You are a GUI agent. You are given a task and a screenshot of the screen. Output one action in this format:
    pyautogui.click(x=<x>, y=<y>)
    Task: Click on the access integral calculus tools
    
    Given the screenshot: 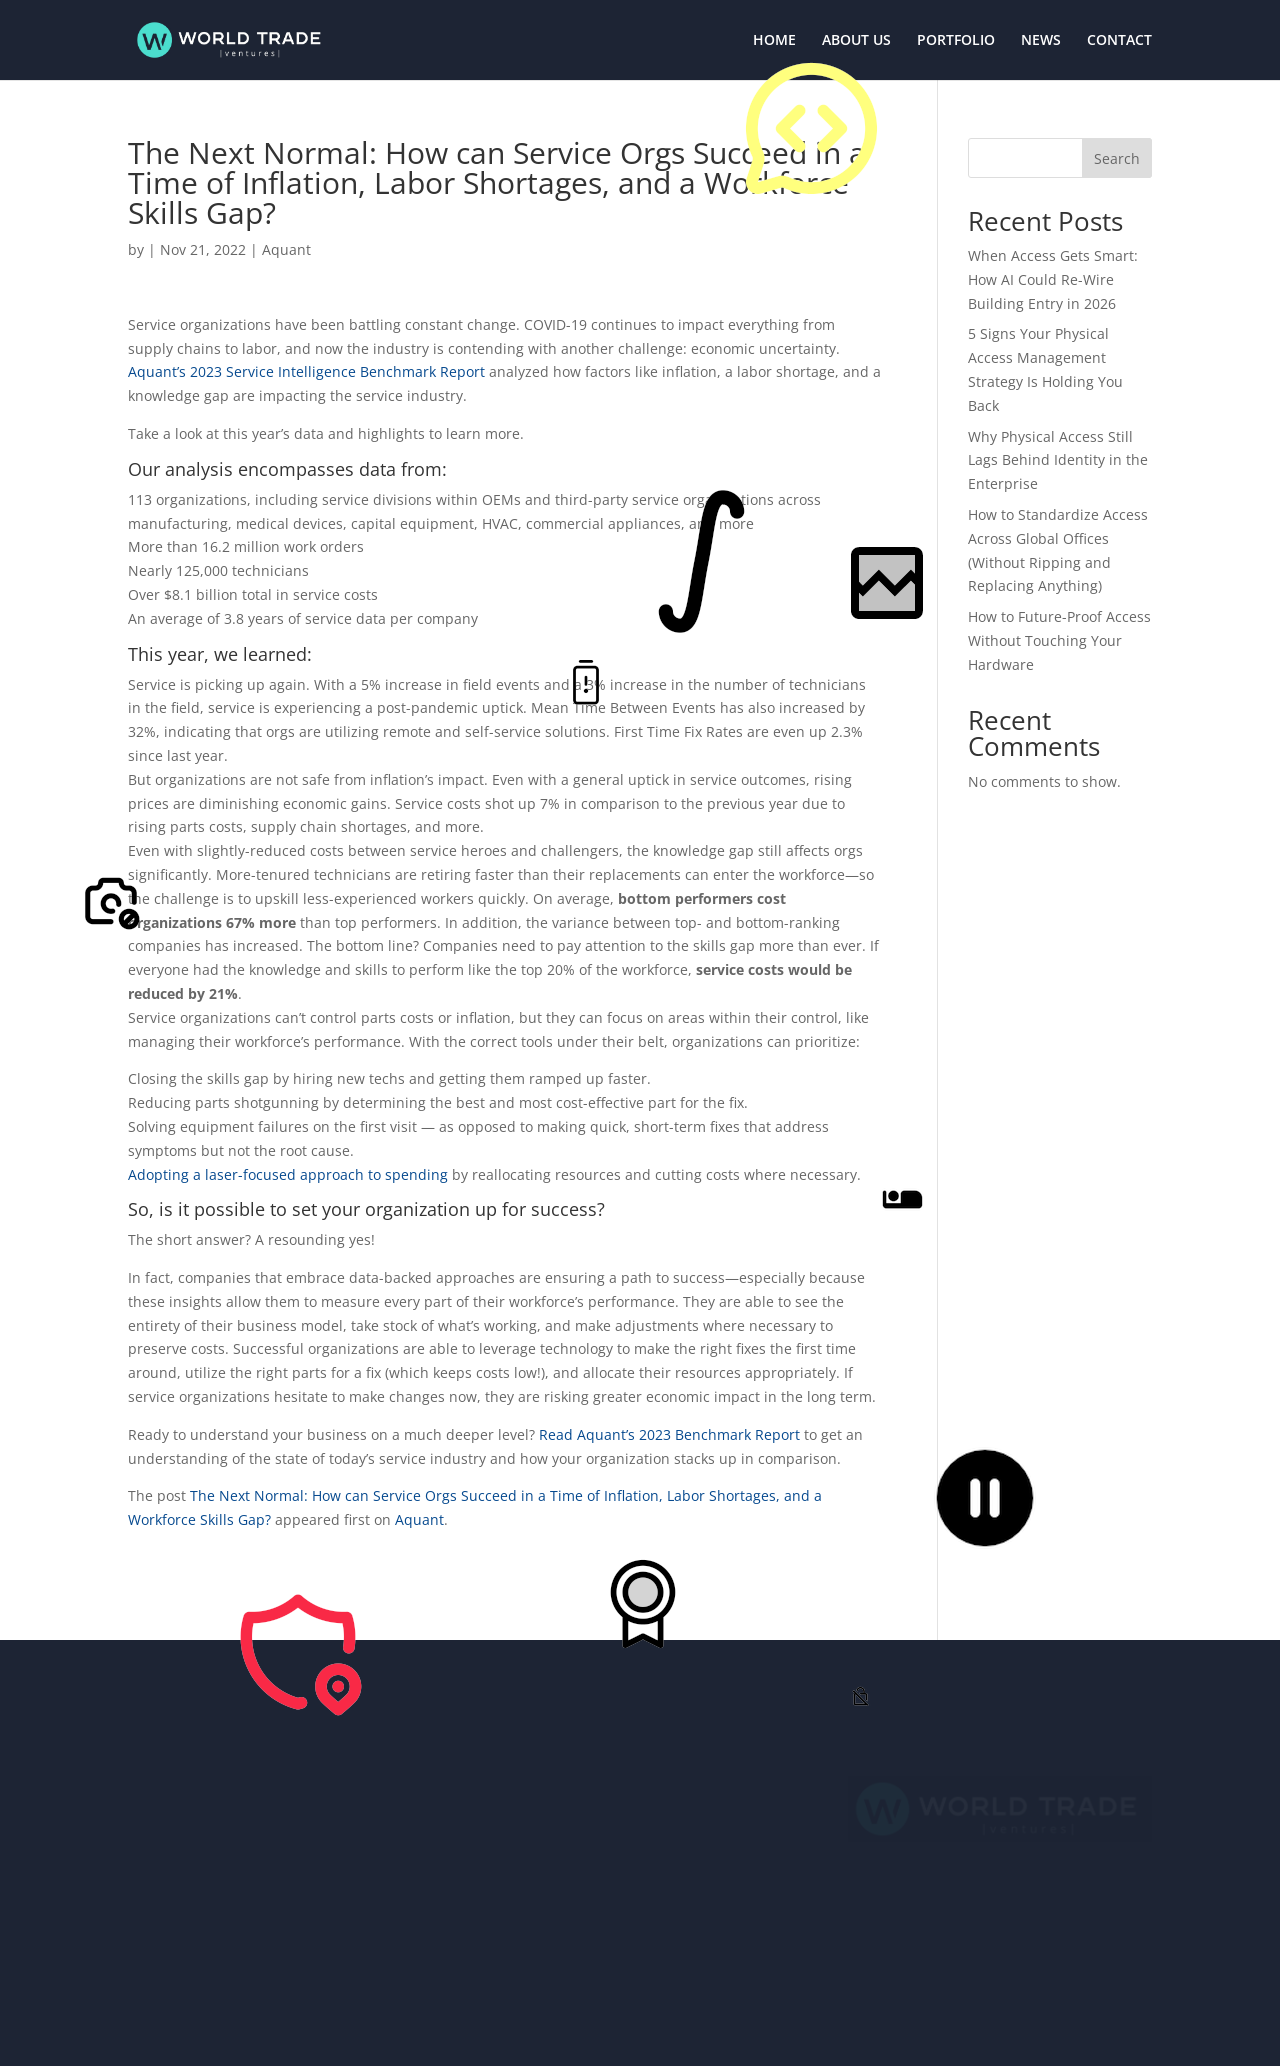 What is the action you would take?
    pyautogui.click(x=701, y=561)
    